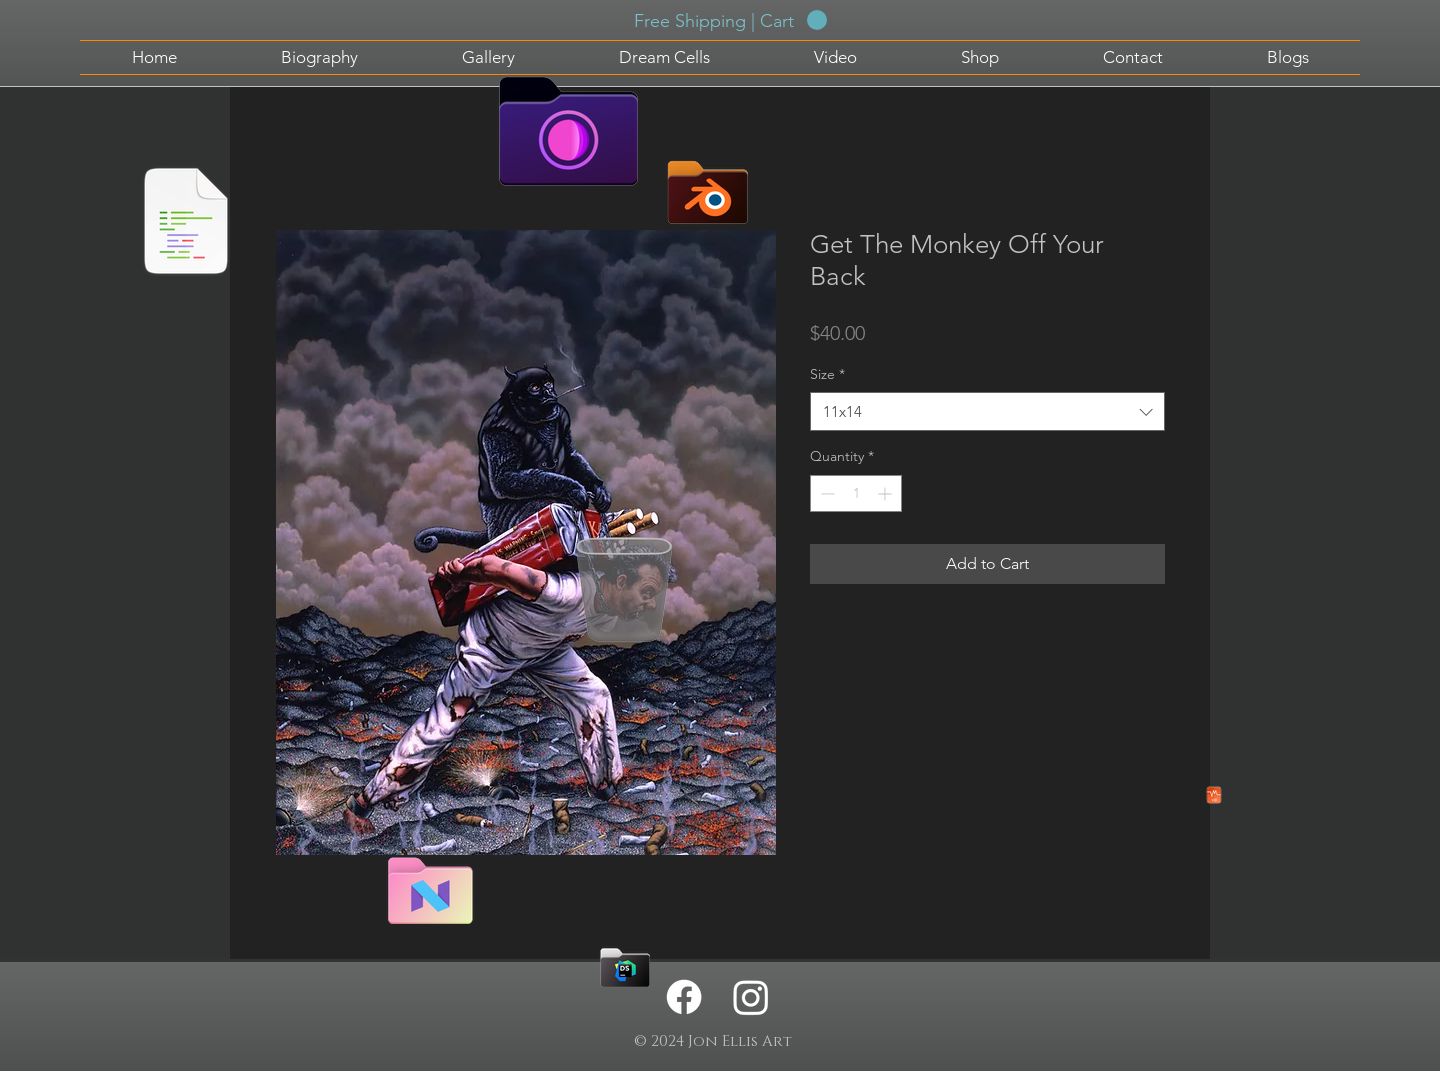 The width and height of the screenshot is (1440, 1071). I want to click on folder containing JetBrains DataSpell project files, so click(625, 969).